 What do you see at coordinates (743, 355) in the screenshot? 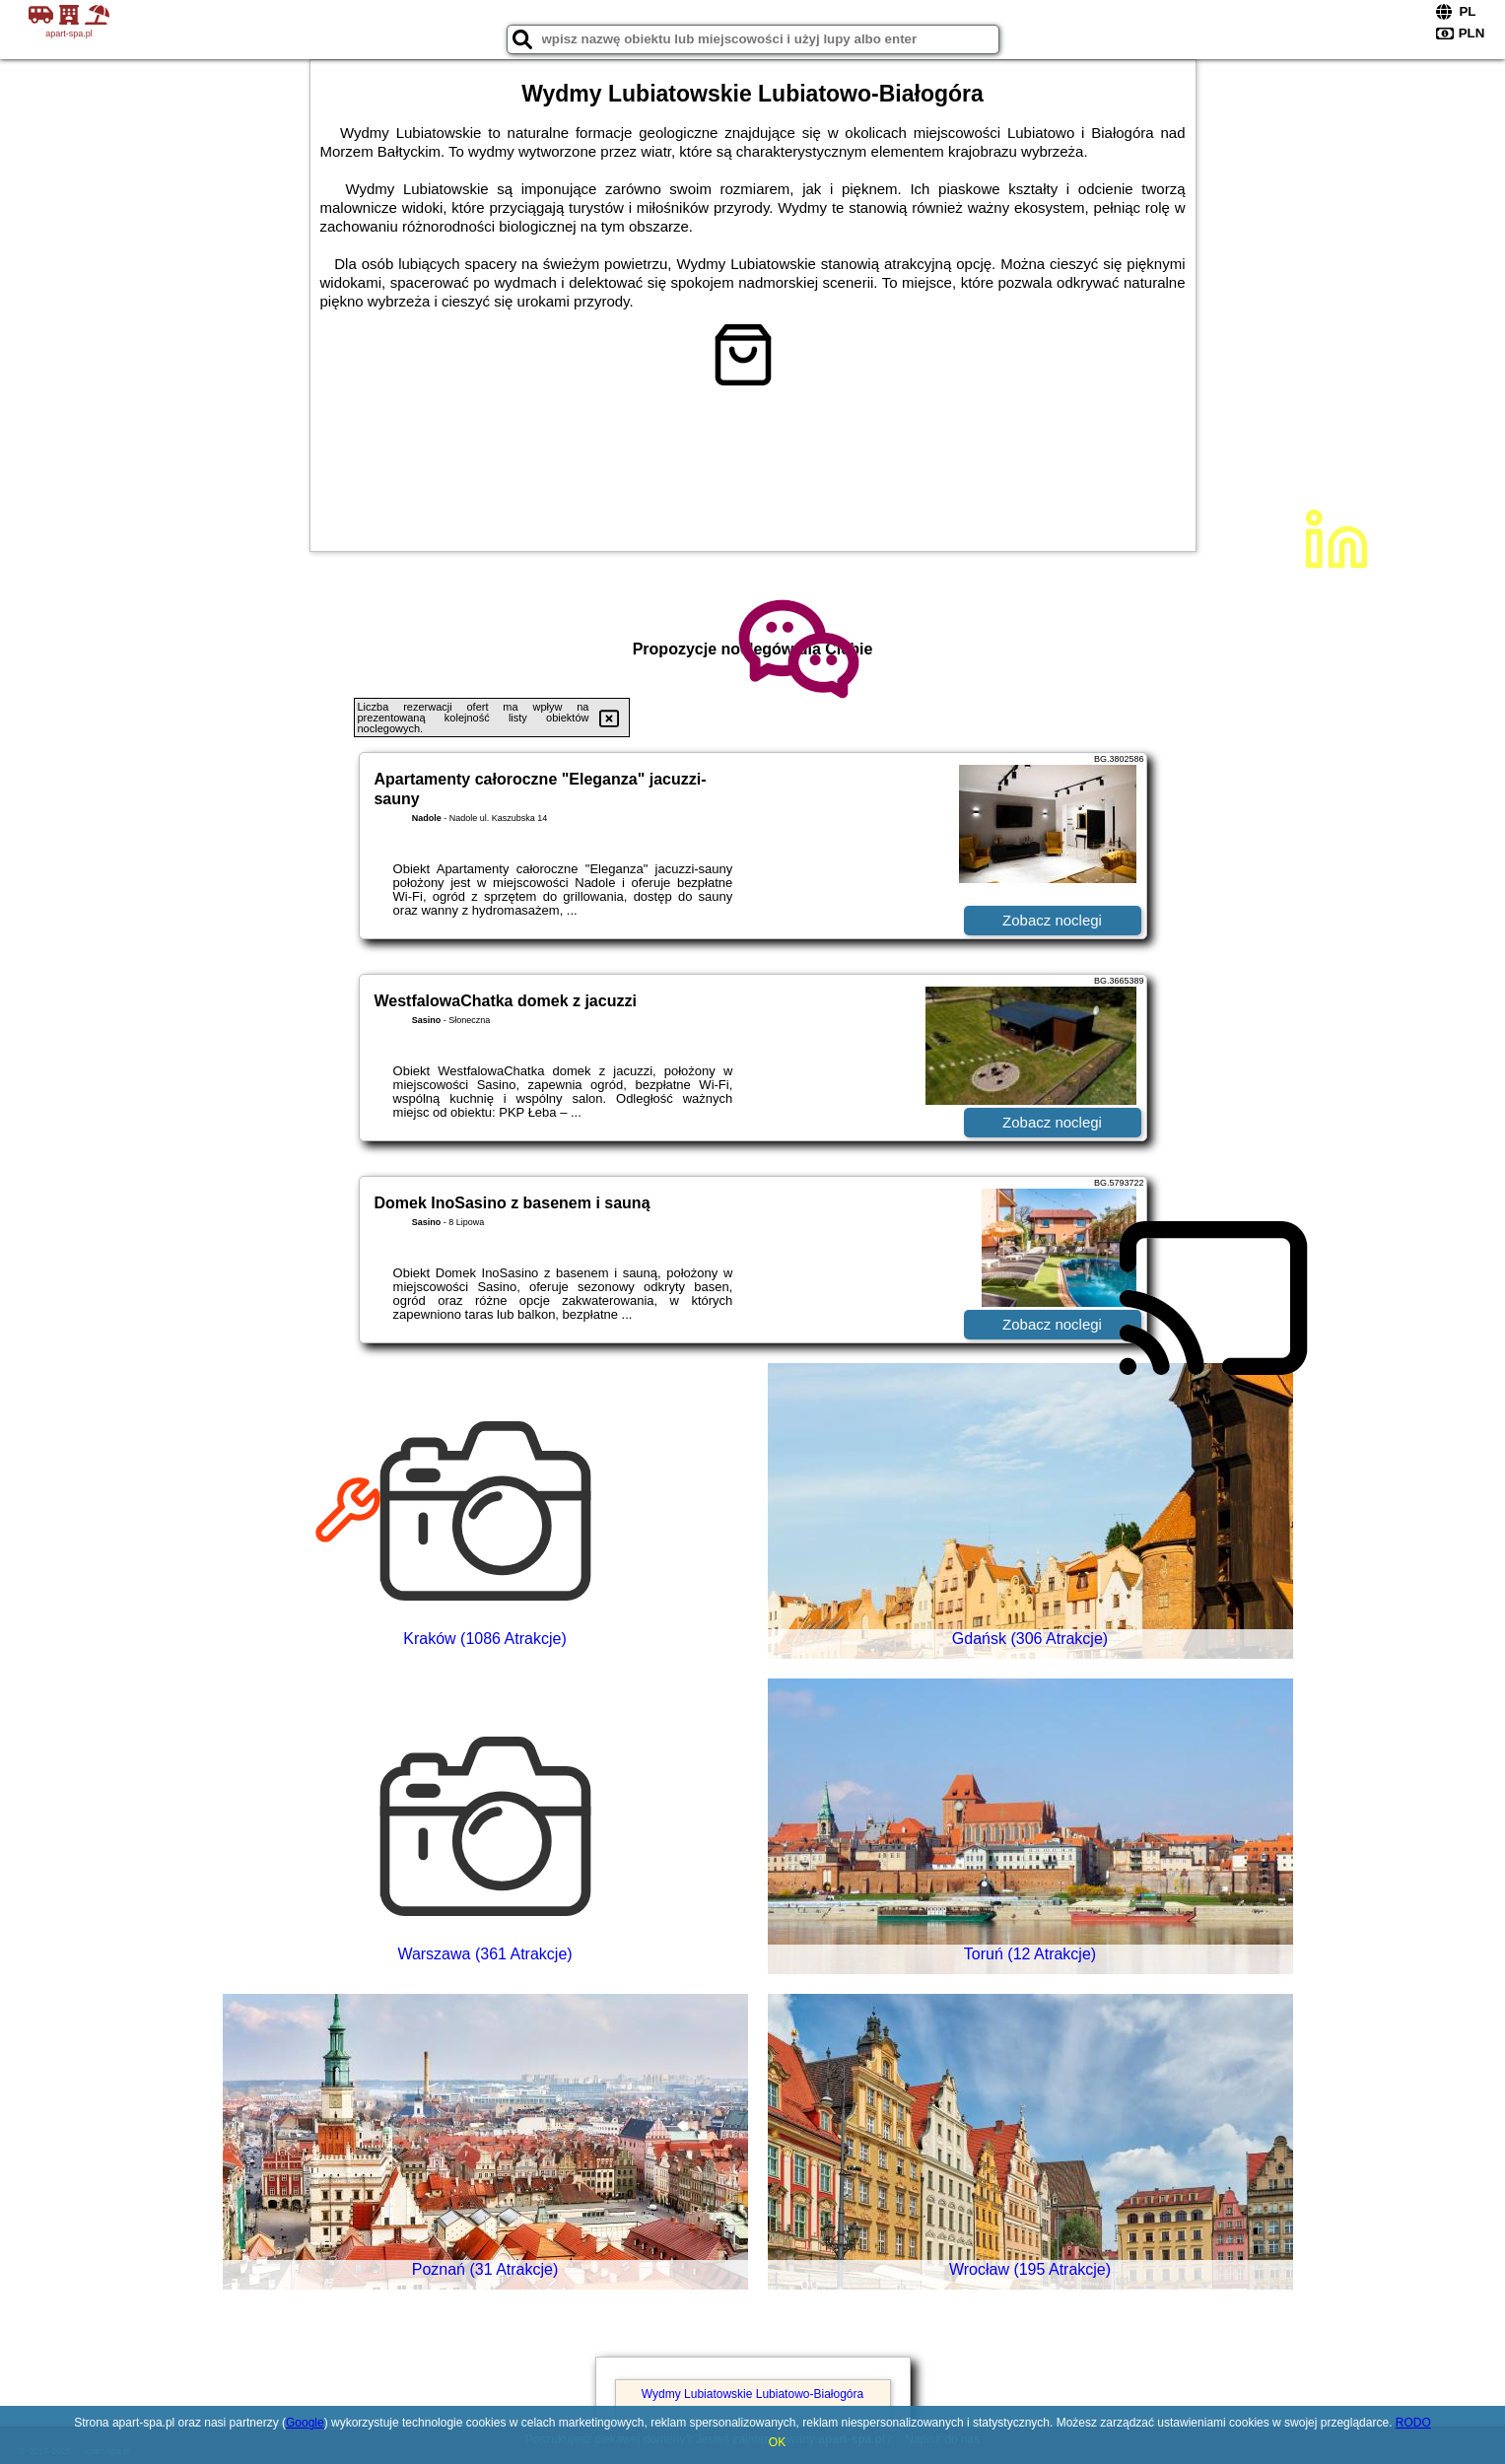
I see `view your shopping cart` at bounding box center [743, 355].